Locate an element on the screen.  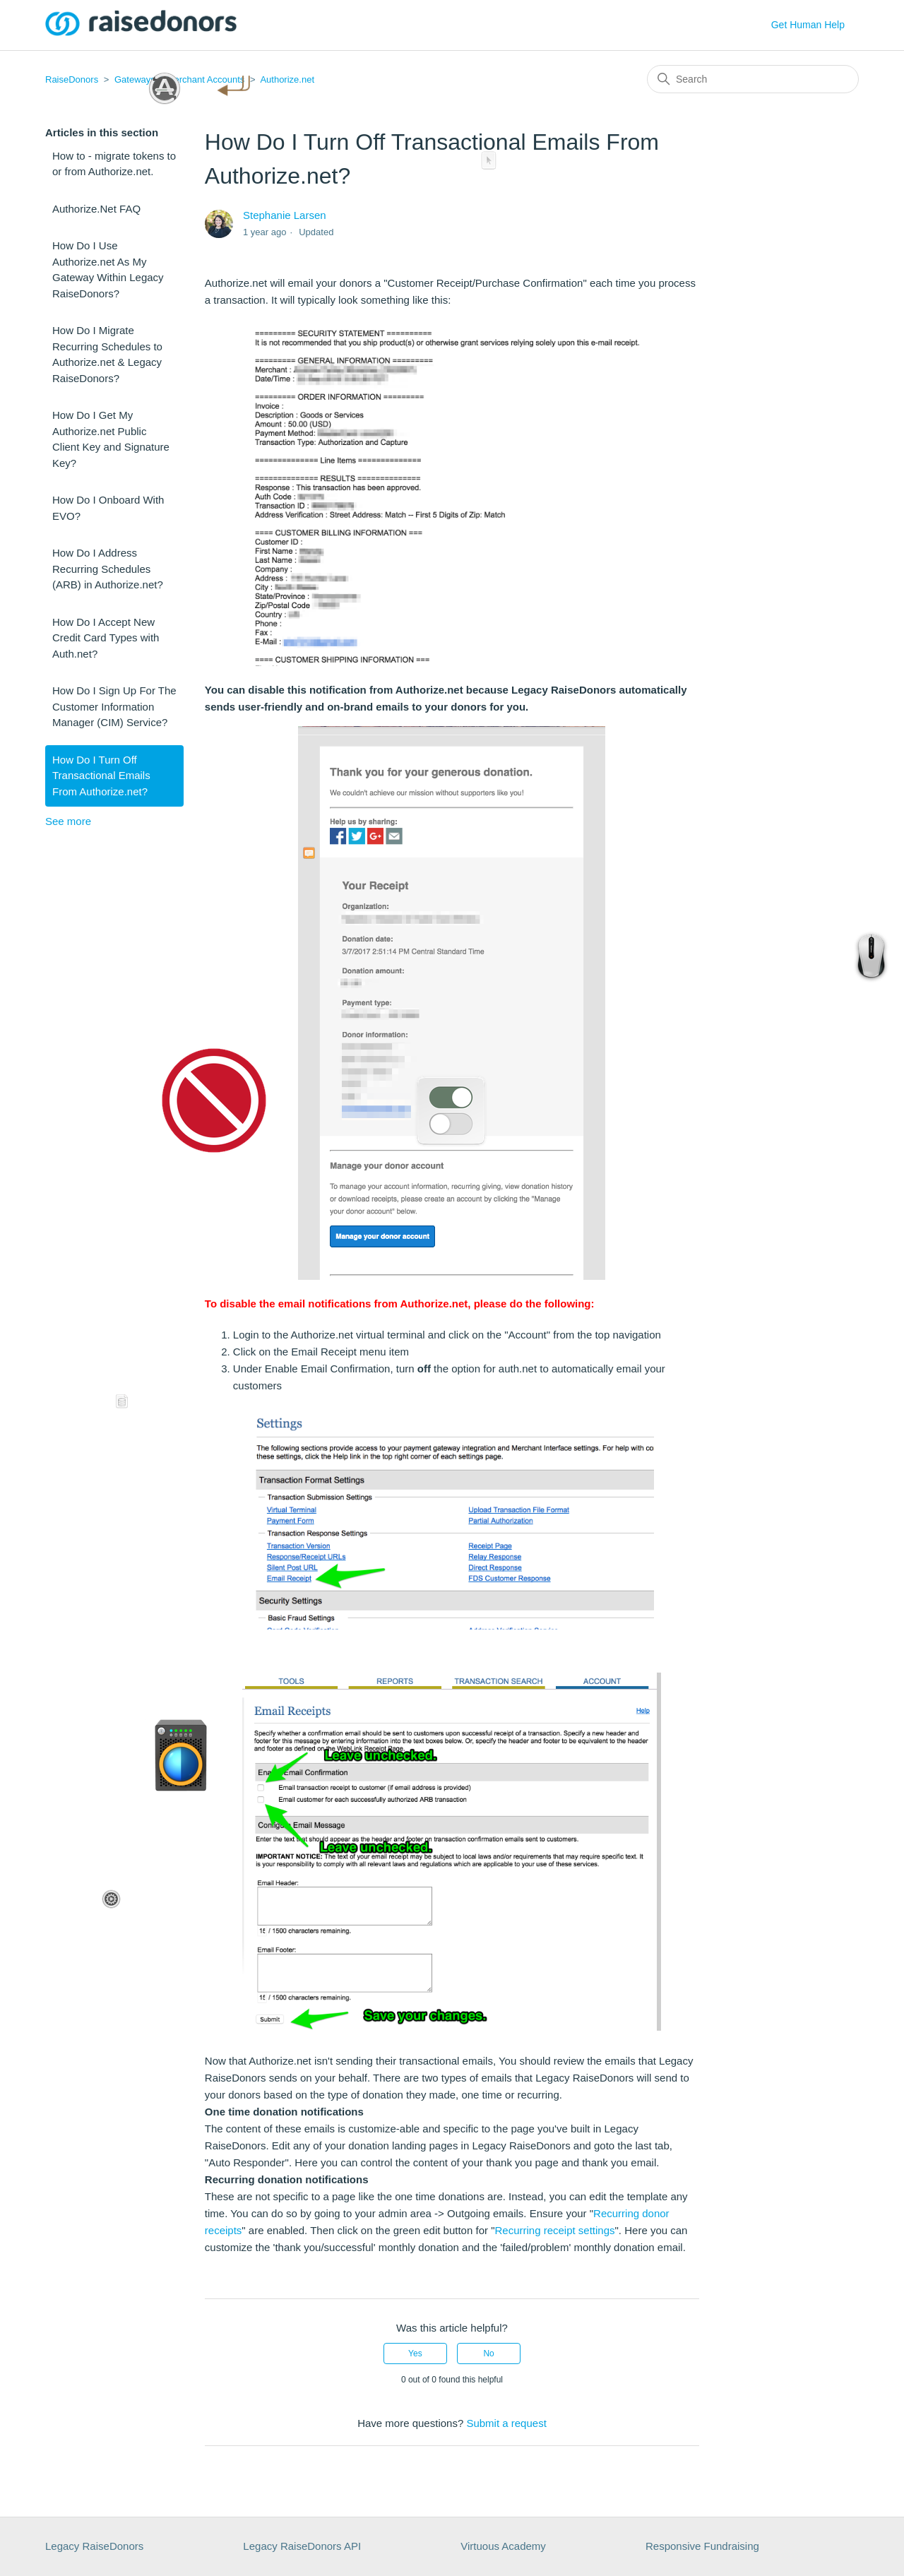
open the software update application is located at coordinates (165, 88).